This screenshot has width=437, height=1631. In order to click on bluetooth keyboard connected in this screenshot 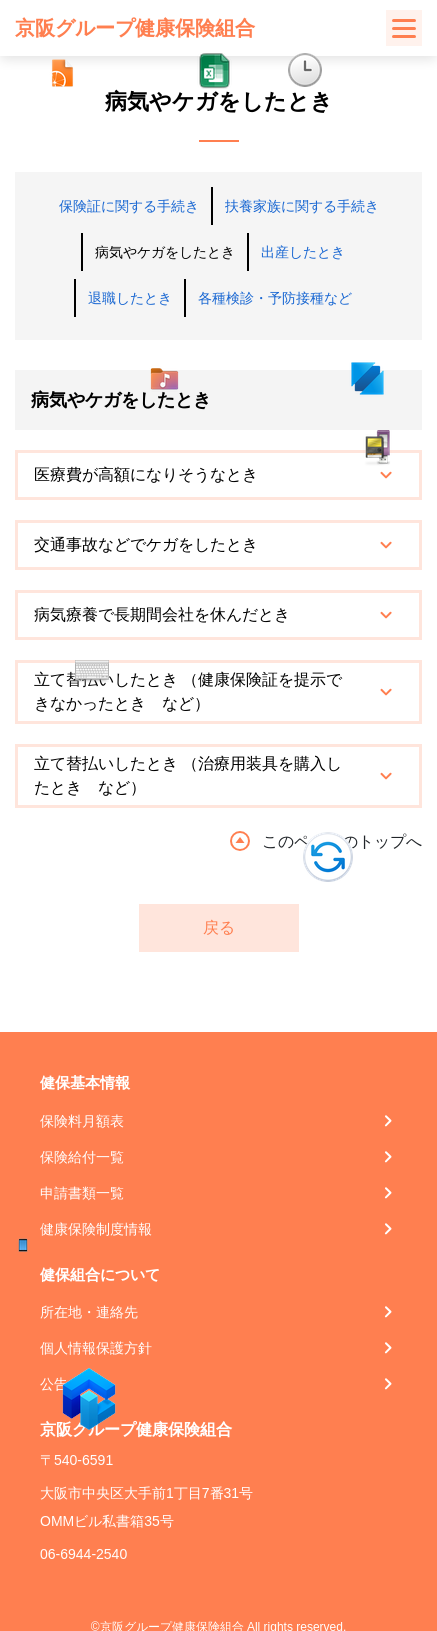, I will do `click(92, 666)`.